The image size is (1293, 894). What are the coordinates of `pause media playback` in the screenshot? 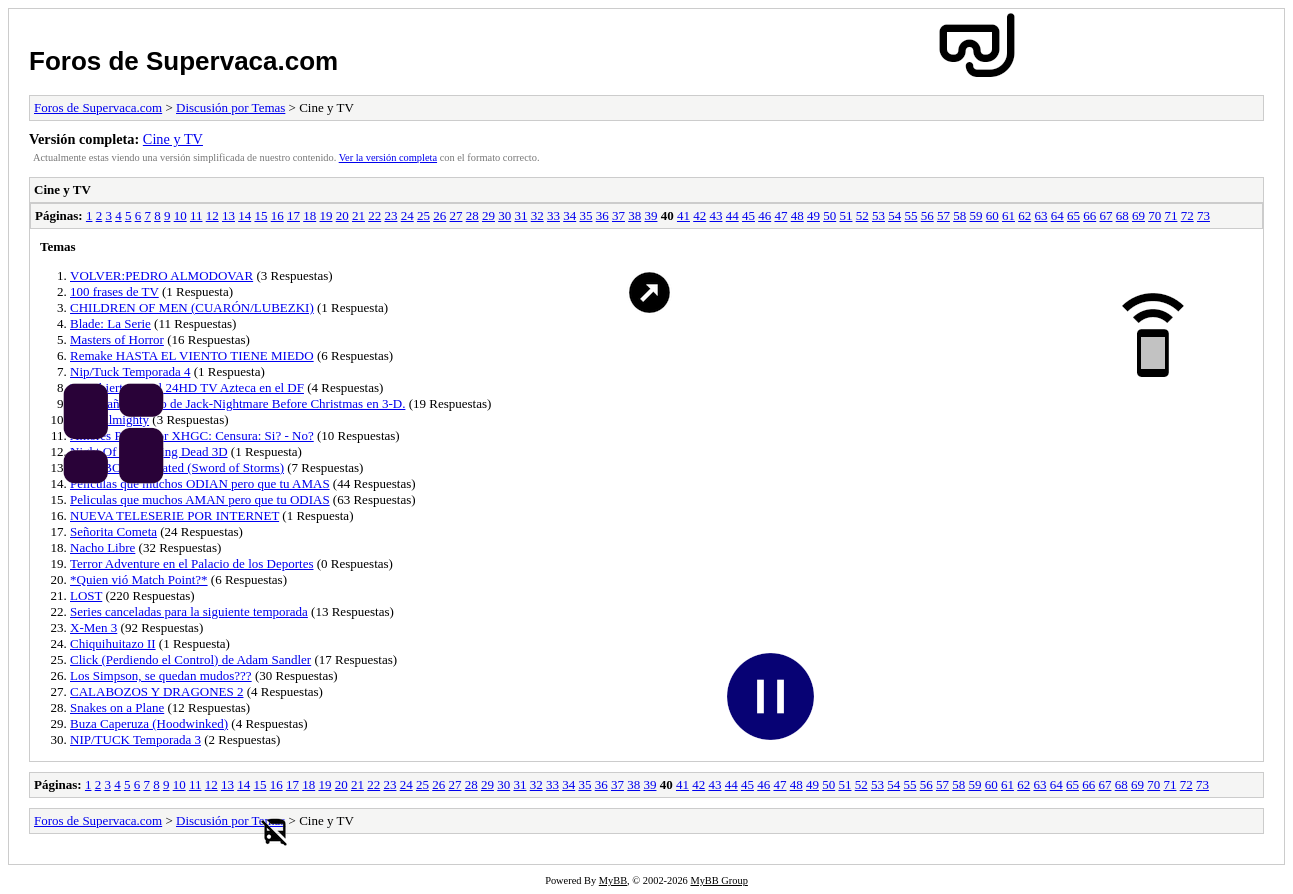 It's located at (770, 696).